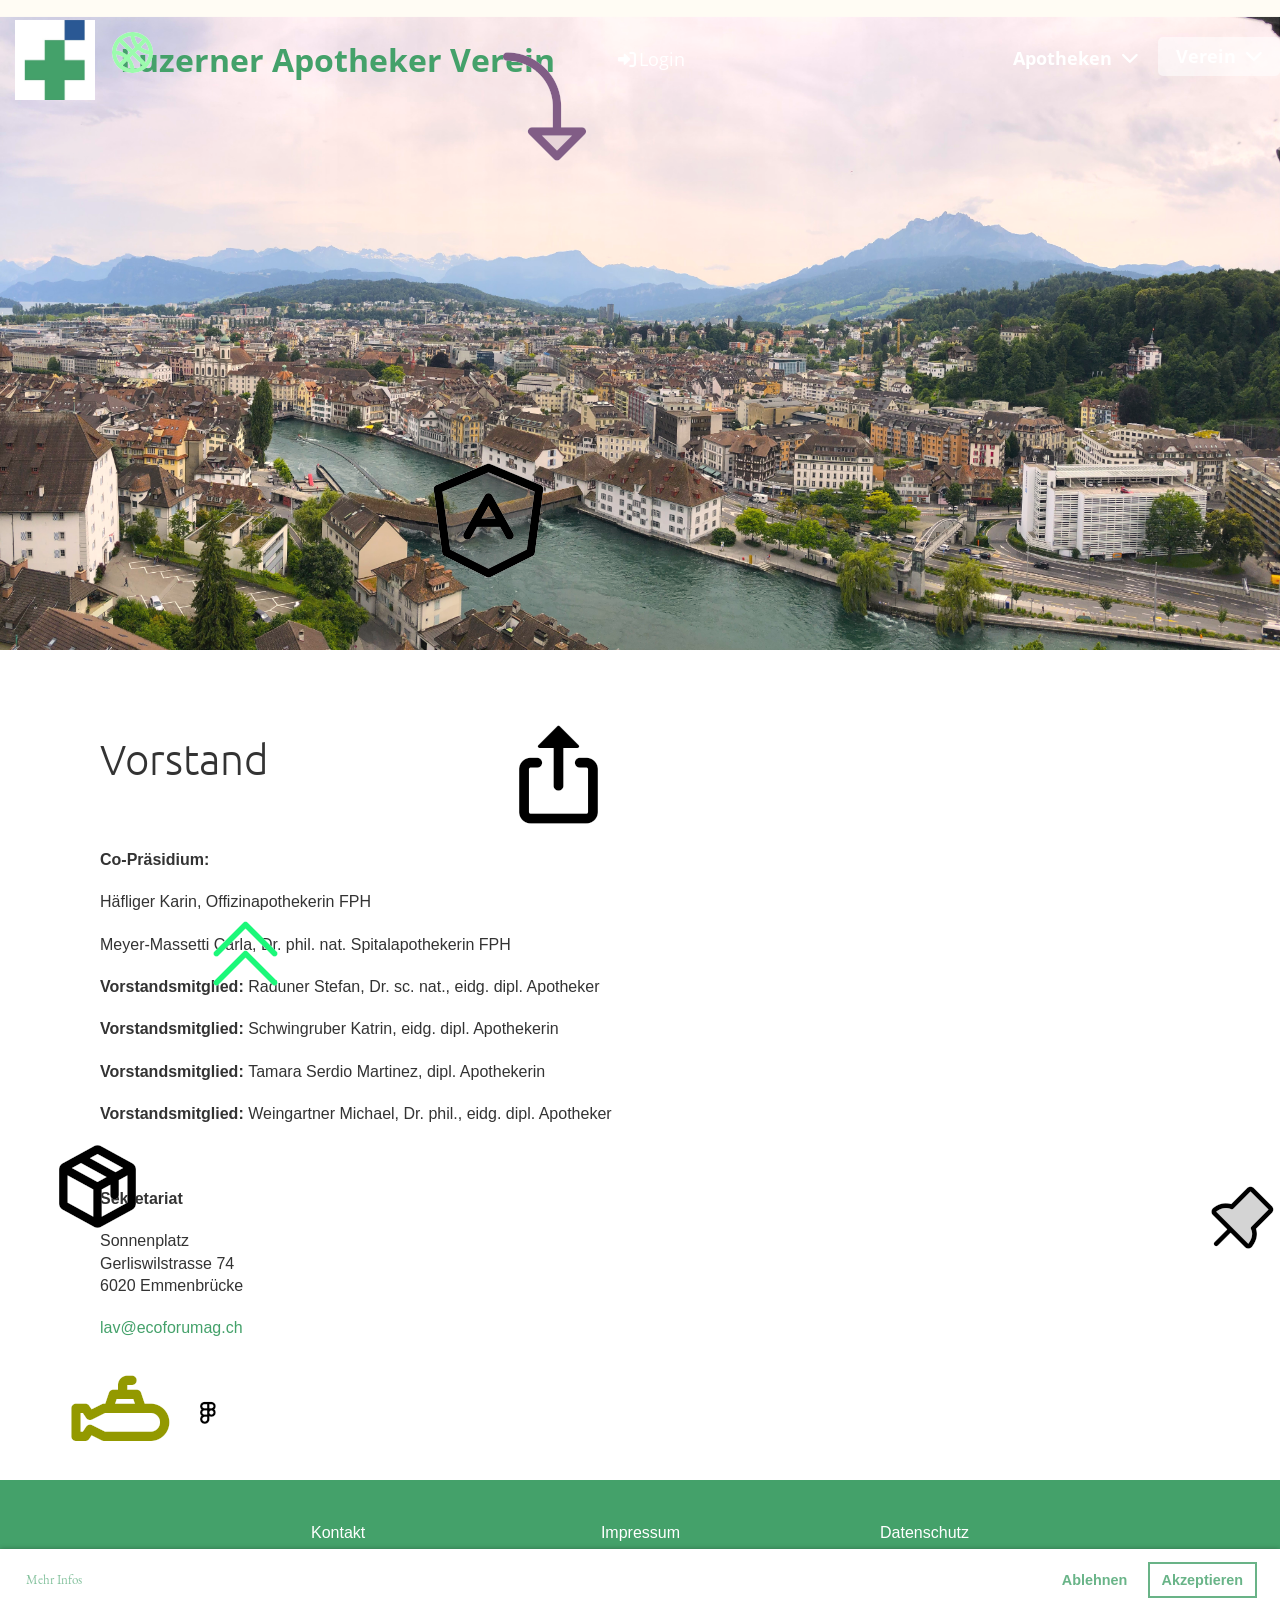  What do you see at coordinates (544, 106) in the screenshot?
I see `navigate to the next item below` at bounding box center [544, 106].